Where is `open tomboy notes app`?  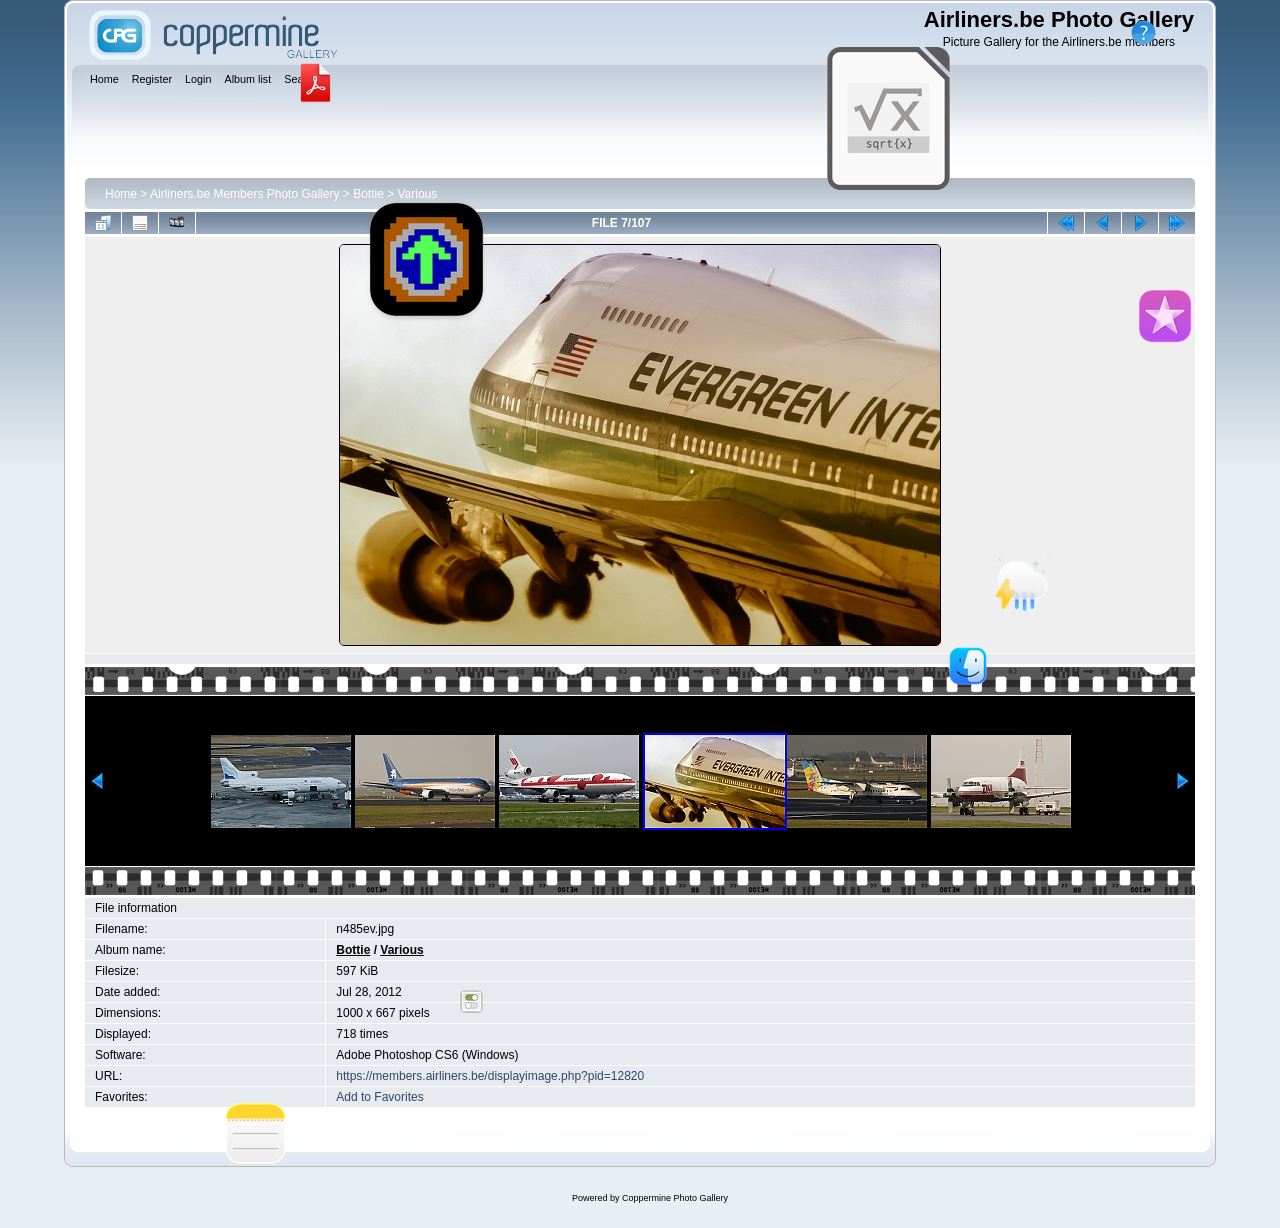
open tomboy notes app is located at coordinates (255, 1133).